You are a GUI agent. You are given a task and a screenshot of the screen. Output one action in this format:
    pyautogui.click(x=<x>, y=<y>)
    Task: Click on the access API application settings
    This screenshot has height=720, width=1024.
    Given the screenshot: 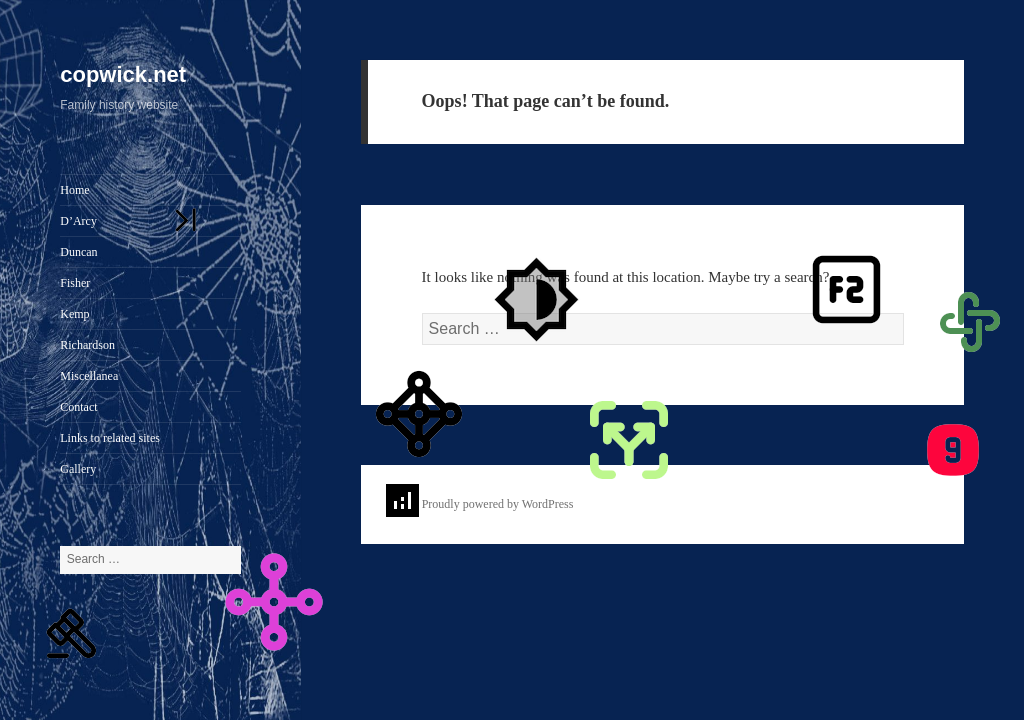 What is the action you would take?
    pyautogui.click(x=970, y=322)
    